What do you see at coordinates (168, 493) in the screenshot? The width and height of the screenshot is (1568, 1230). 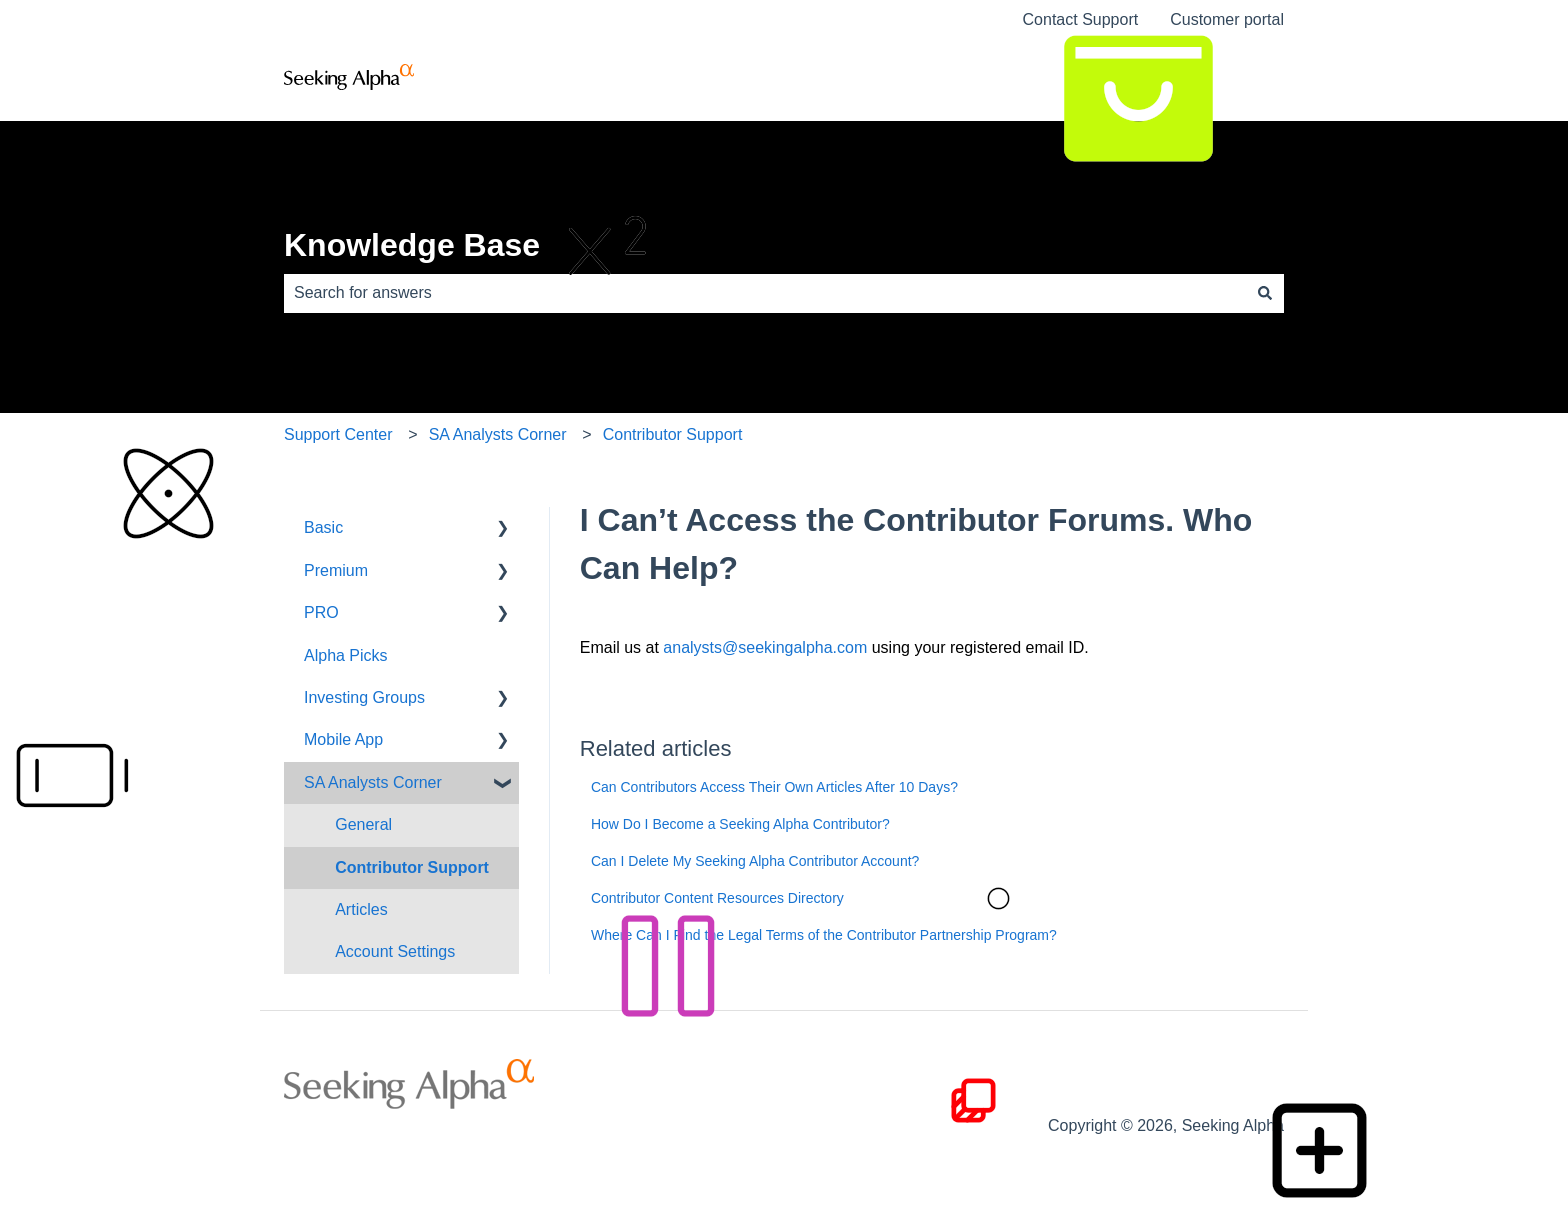 I see `access science or chemistry features` at bounding box center [168, 493].